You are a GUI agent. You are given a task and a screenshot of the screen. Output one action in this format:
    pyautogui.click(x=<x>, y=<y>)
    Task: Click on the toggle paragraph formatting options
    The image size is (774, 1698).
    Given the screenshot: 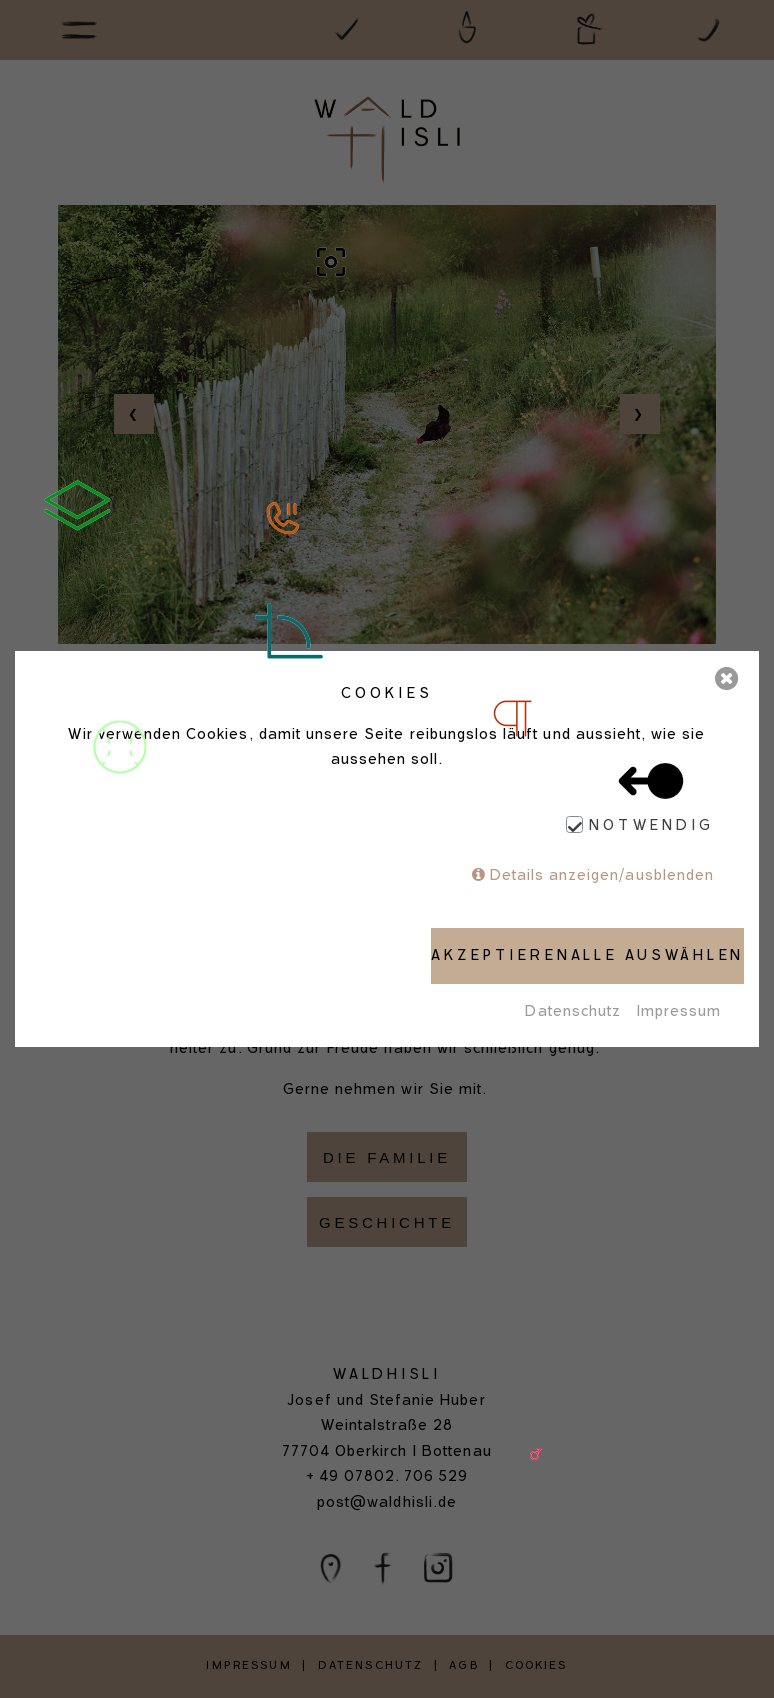 What is the action you would take?
    pyautogui.click(x=513, y=718)
    